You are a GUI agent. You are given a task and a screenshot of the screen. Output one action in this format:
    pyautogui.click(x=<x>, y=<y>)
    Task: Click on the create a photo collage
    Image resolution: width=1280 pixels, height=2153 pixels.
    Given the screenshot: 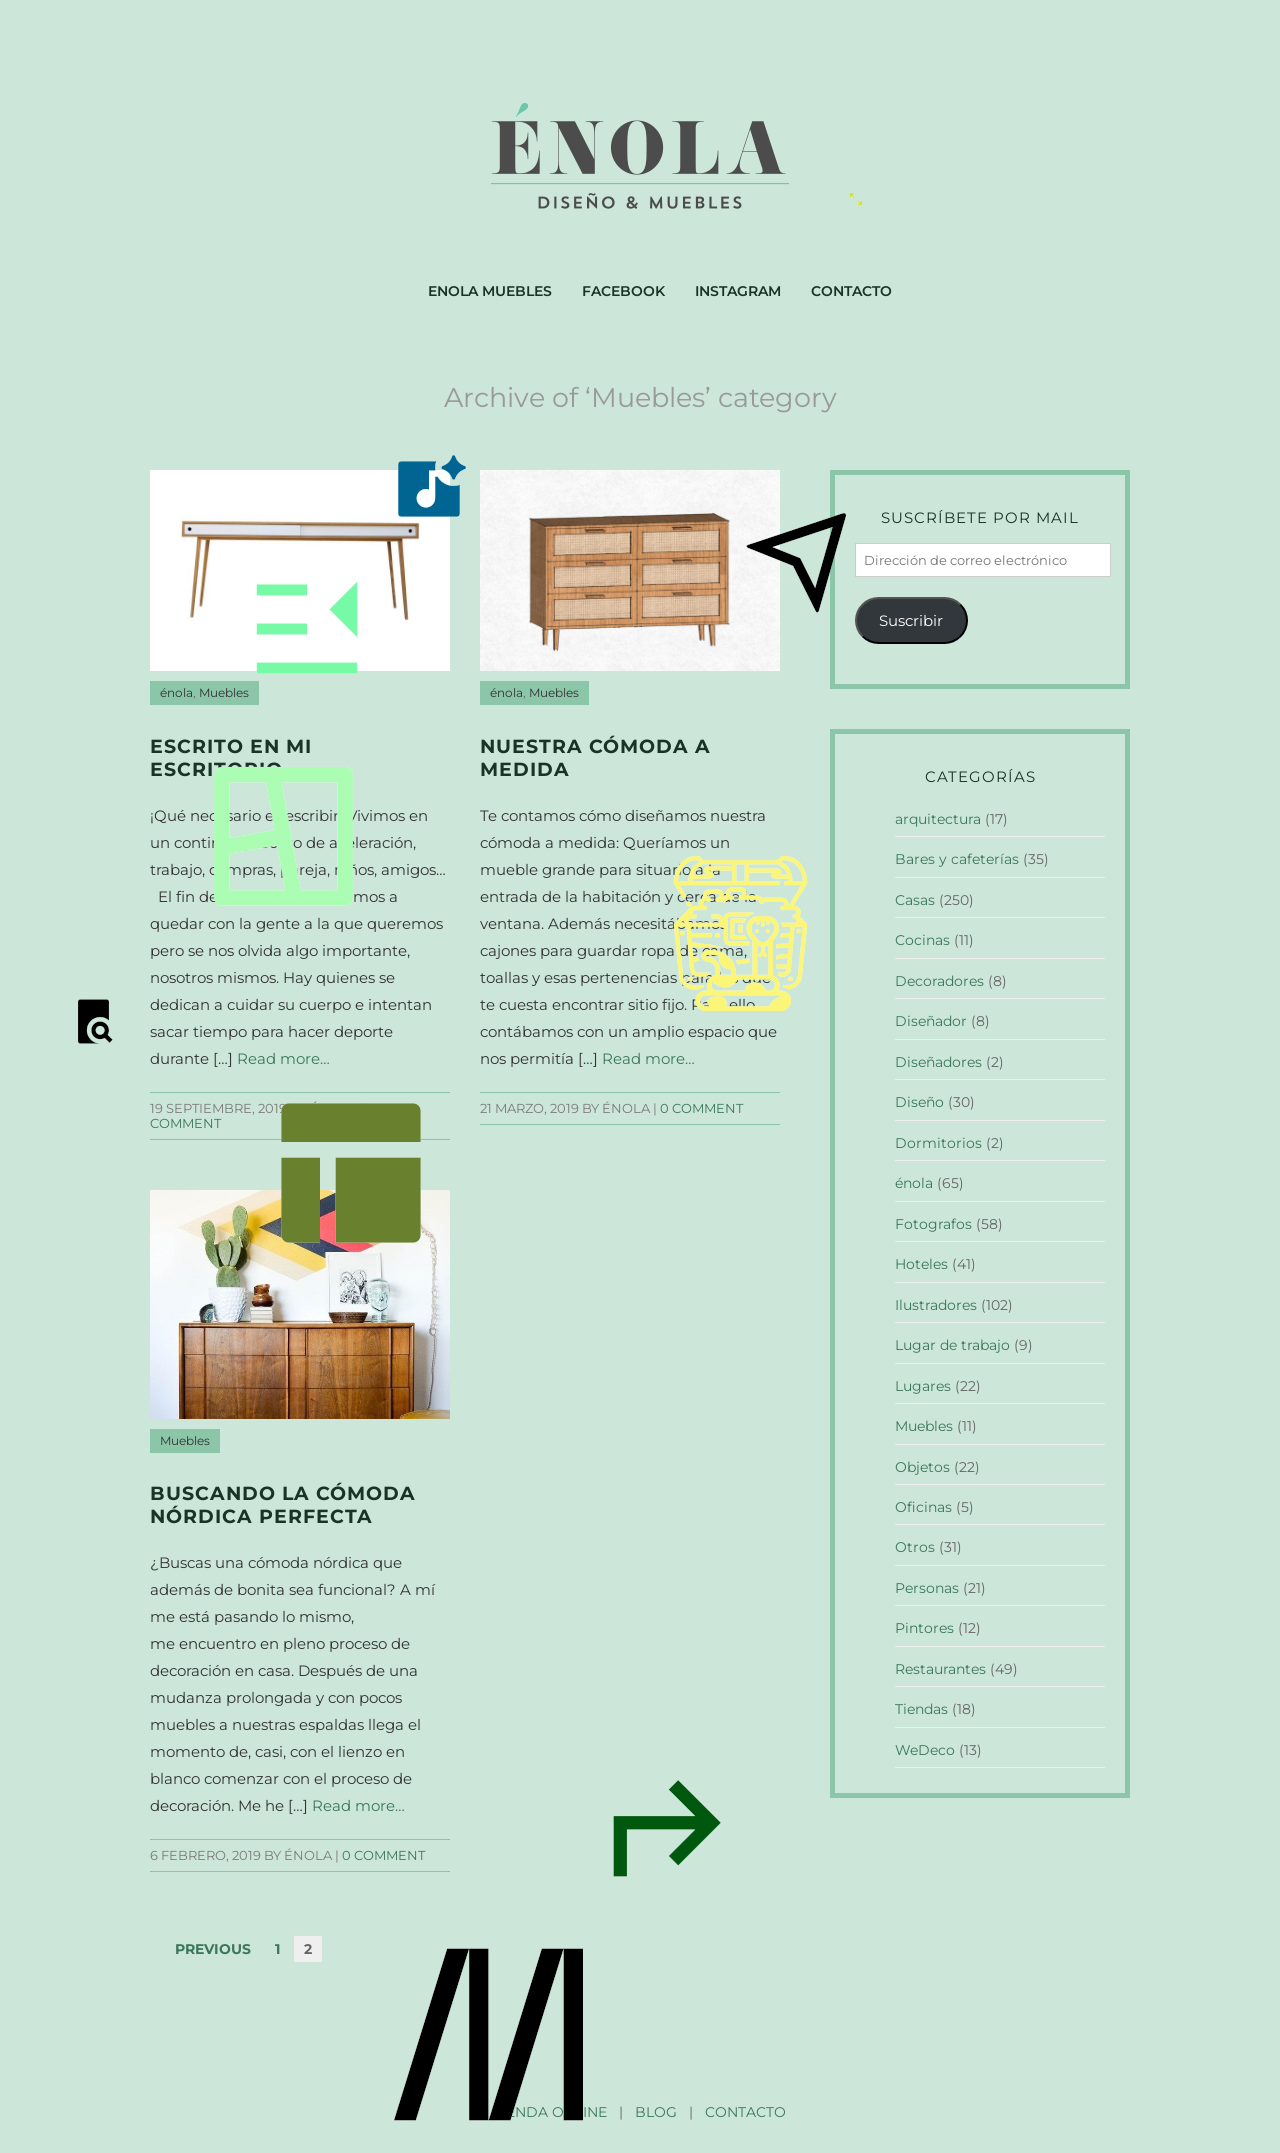 What is the action you would take?
    pyautogui.click(x=283, y=835)
    